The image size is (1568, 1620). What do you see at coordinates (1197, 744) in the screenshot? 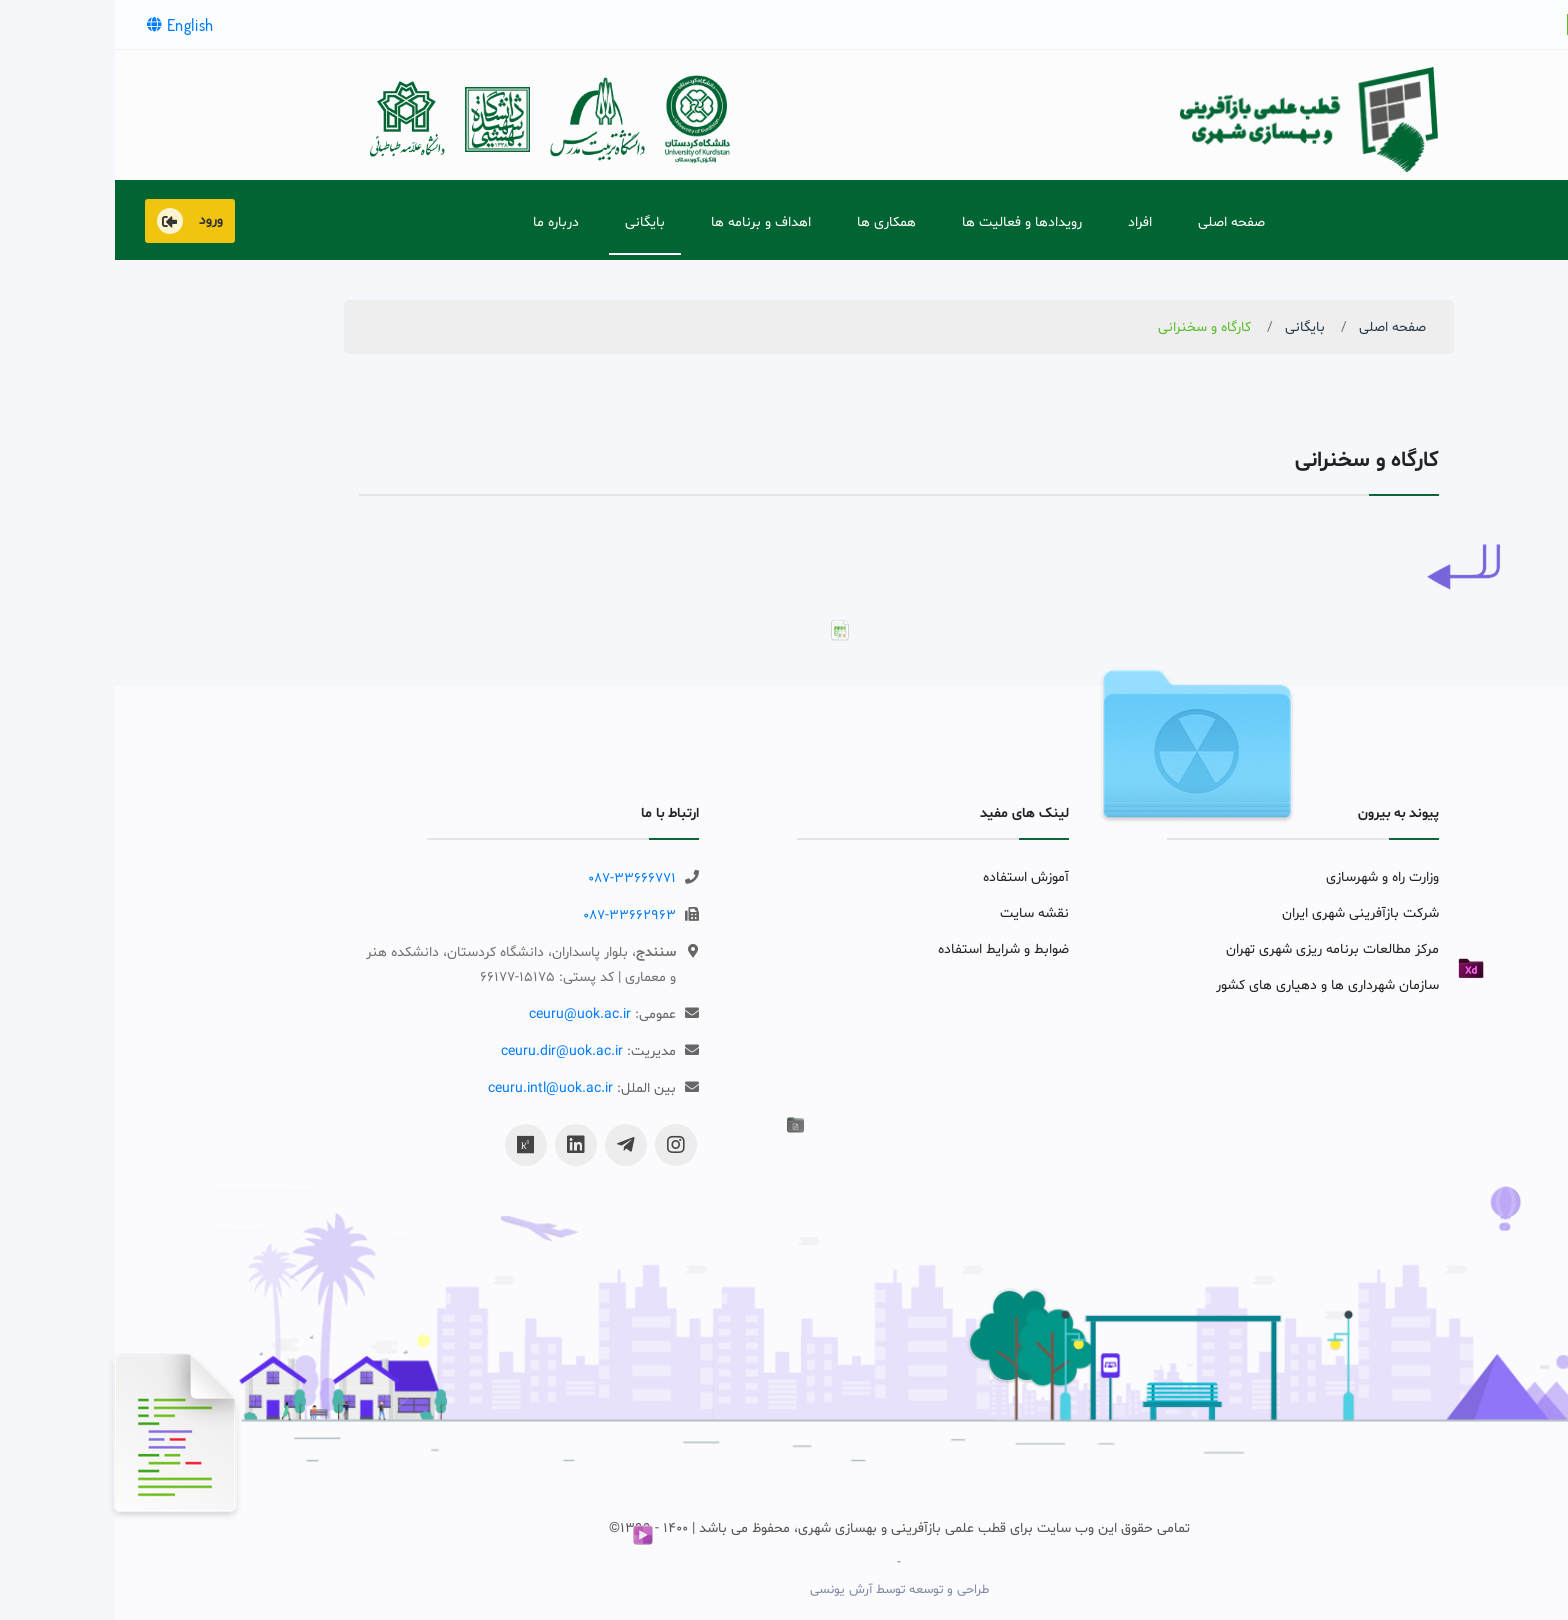
I see `folder for files ready to burn to disc` at bounding box center [1197, 744].